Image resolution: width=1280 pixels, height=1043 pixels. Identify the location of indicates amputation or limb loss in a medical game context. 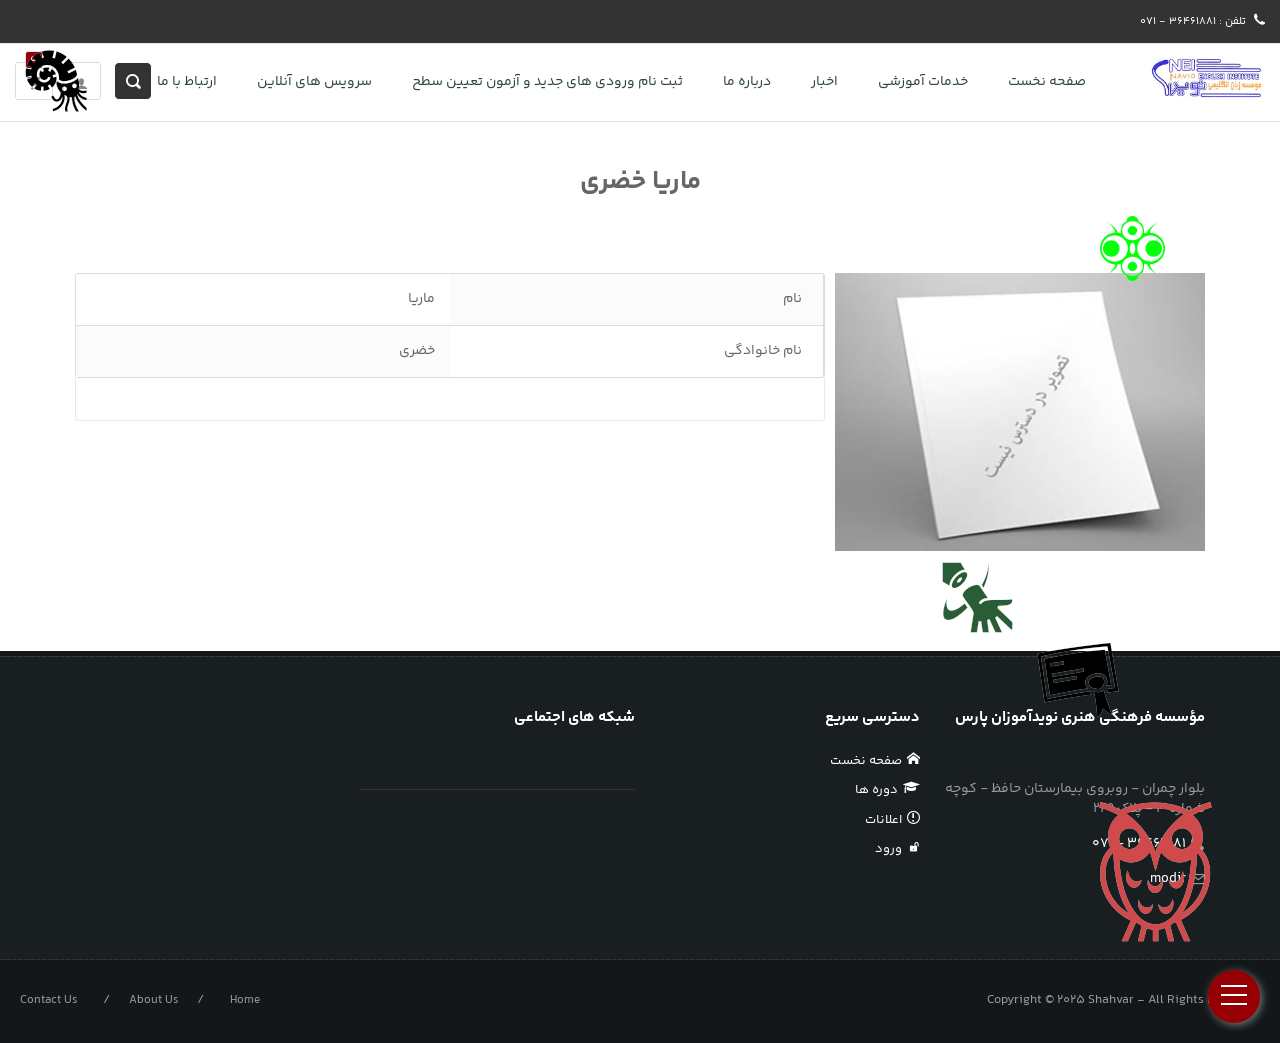
(977, 597).